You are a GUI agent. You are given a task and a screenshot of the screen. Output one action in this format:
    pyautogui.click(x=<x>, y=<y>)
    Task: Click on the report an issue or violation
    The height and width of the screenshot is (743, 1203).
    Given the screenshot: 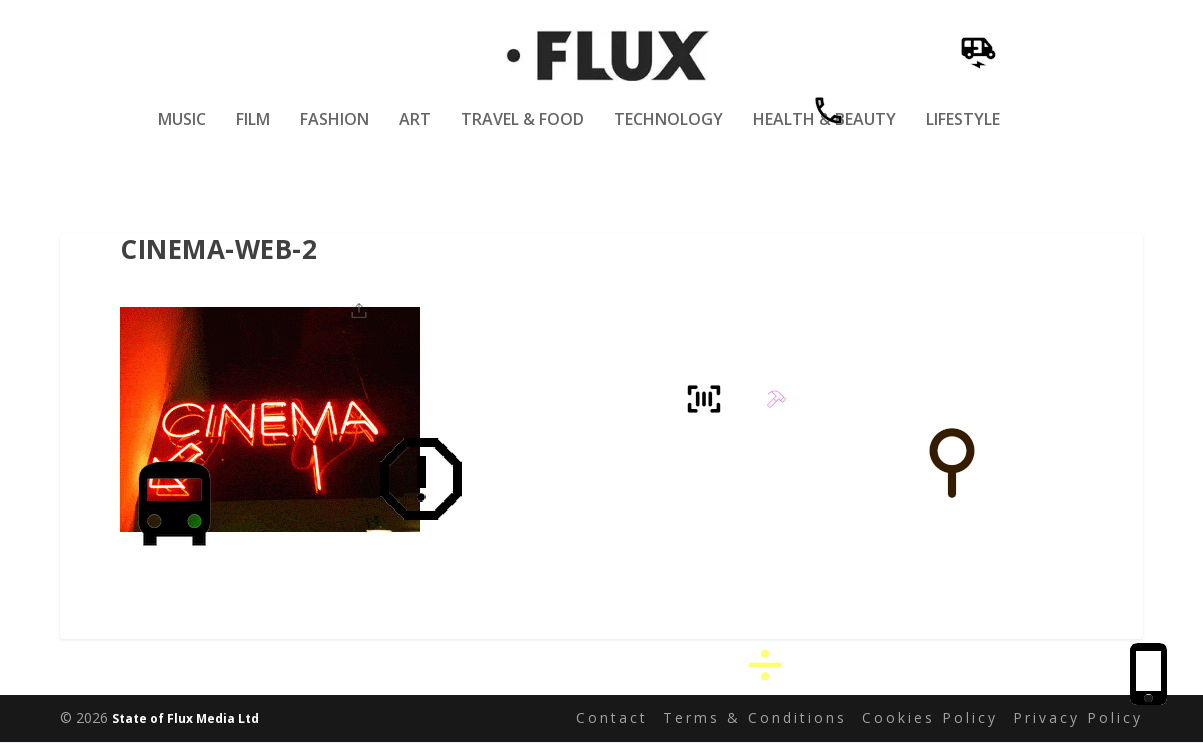 What is the action you would take?
    pyautogui.click(x=421, y=479)
    